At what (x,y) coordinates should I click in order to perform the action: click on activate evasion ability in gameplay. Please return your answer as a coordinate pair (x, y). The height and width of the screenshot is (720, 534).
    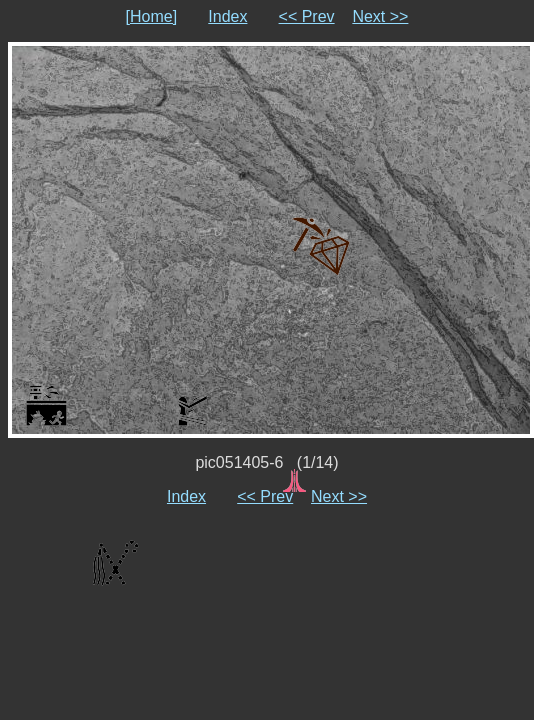
    Looking at the image, I should click on (46, 405).